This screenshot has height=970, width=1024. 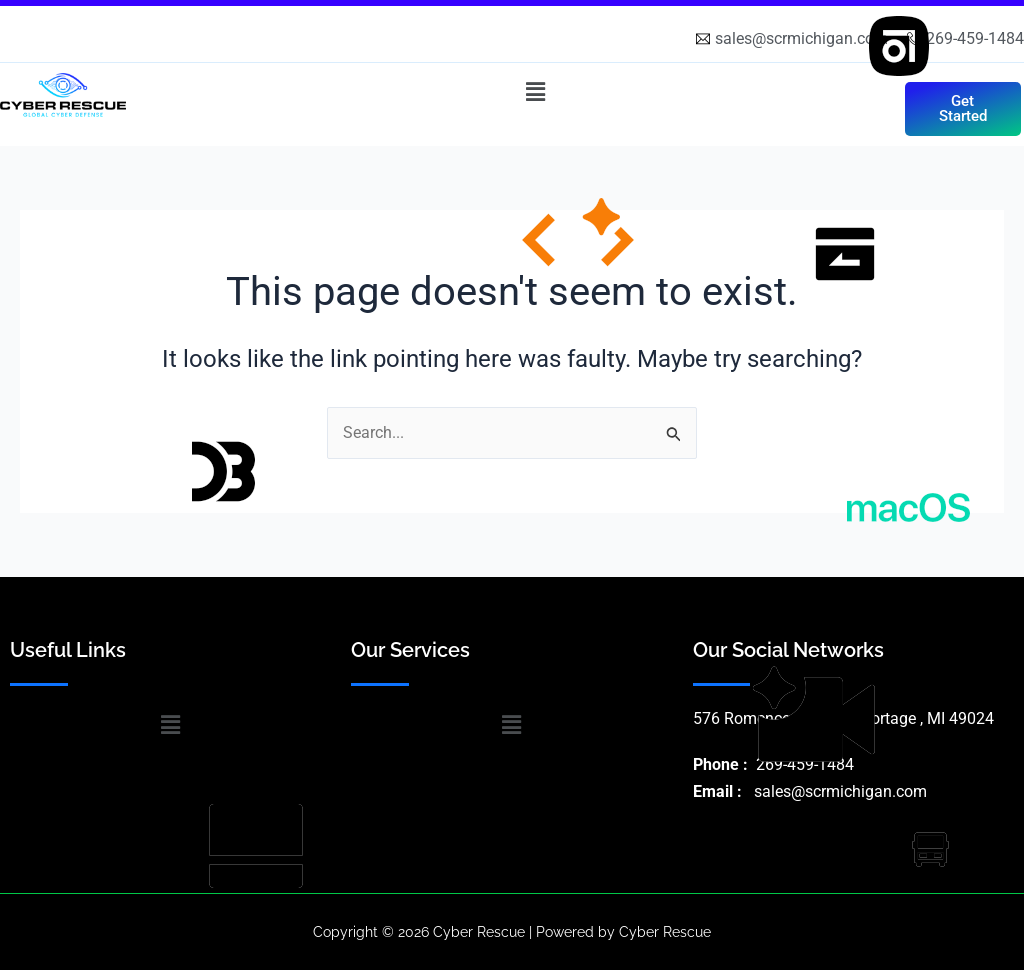 What do you see at coordinates (899, 46) in the screenshot?
I see `abstract app logo` at bounding box center [899, 46].